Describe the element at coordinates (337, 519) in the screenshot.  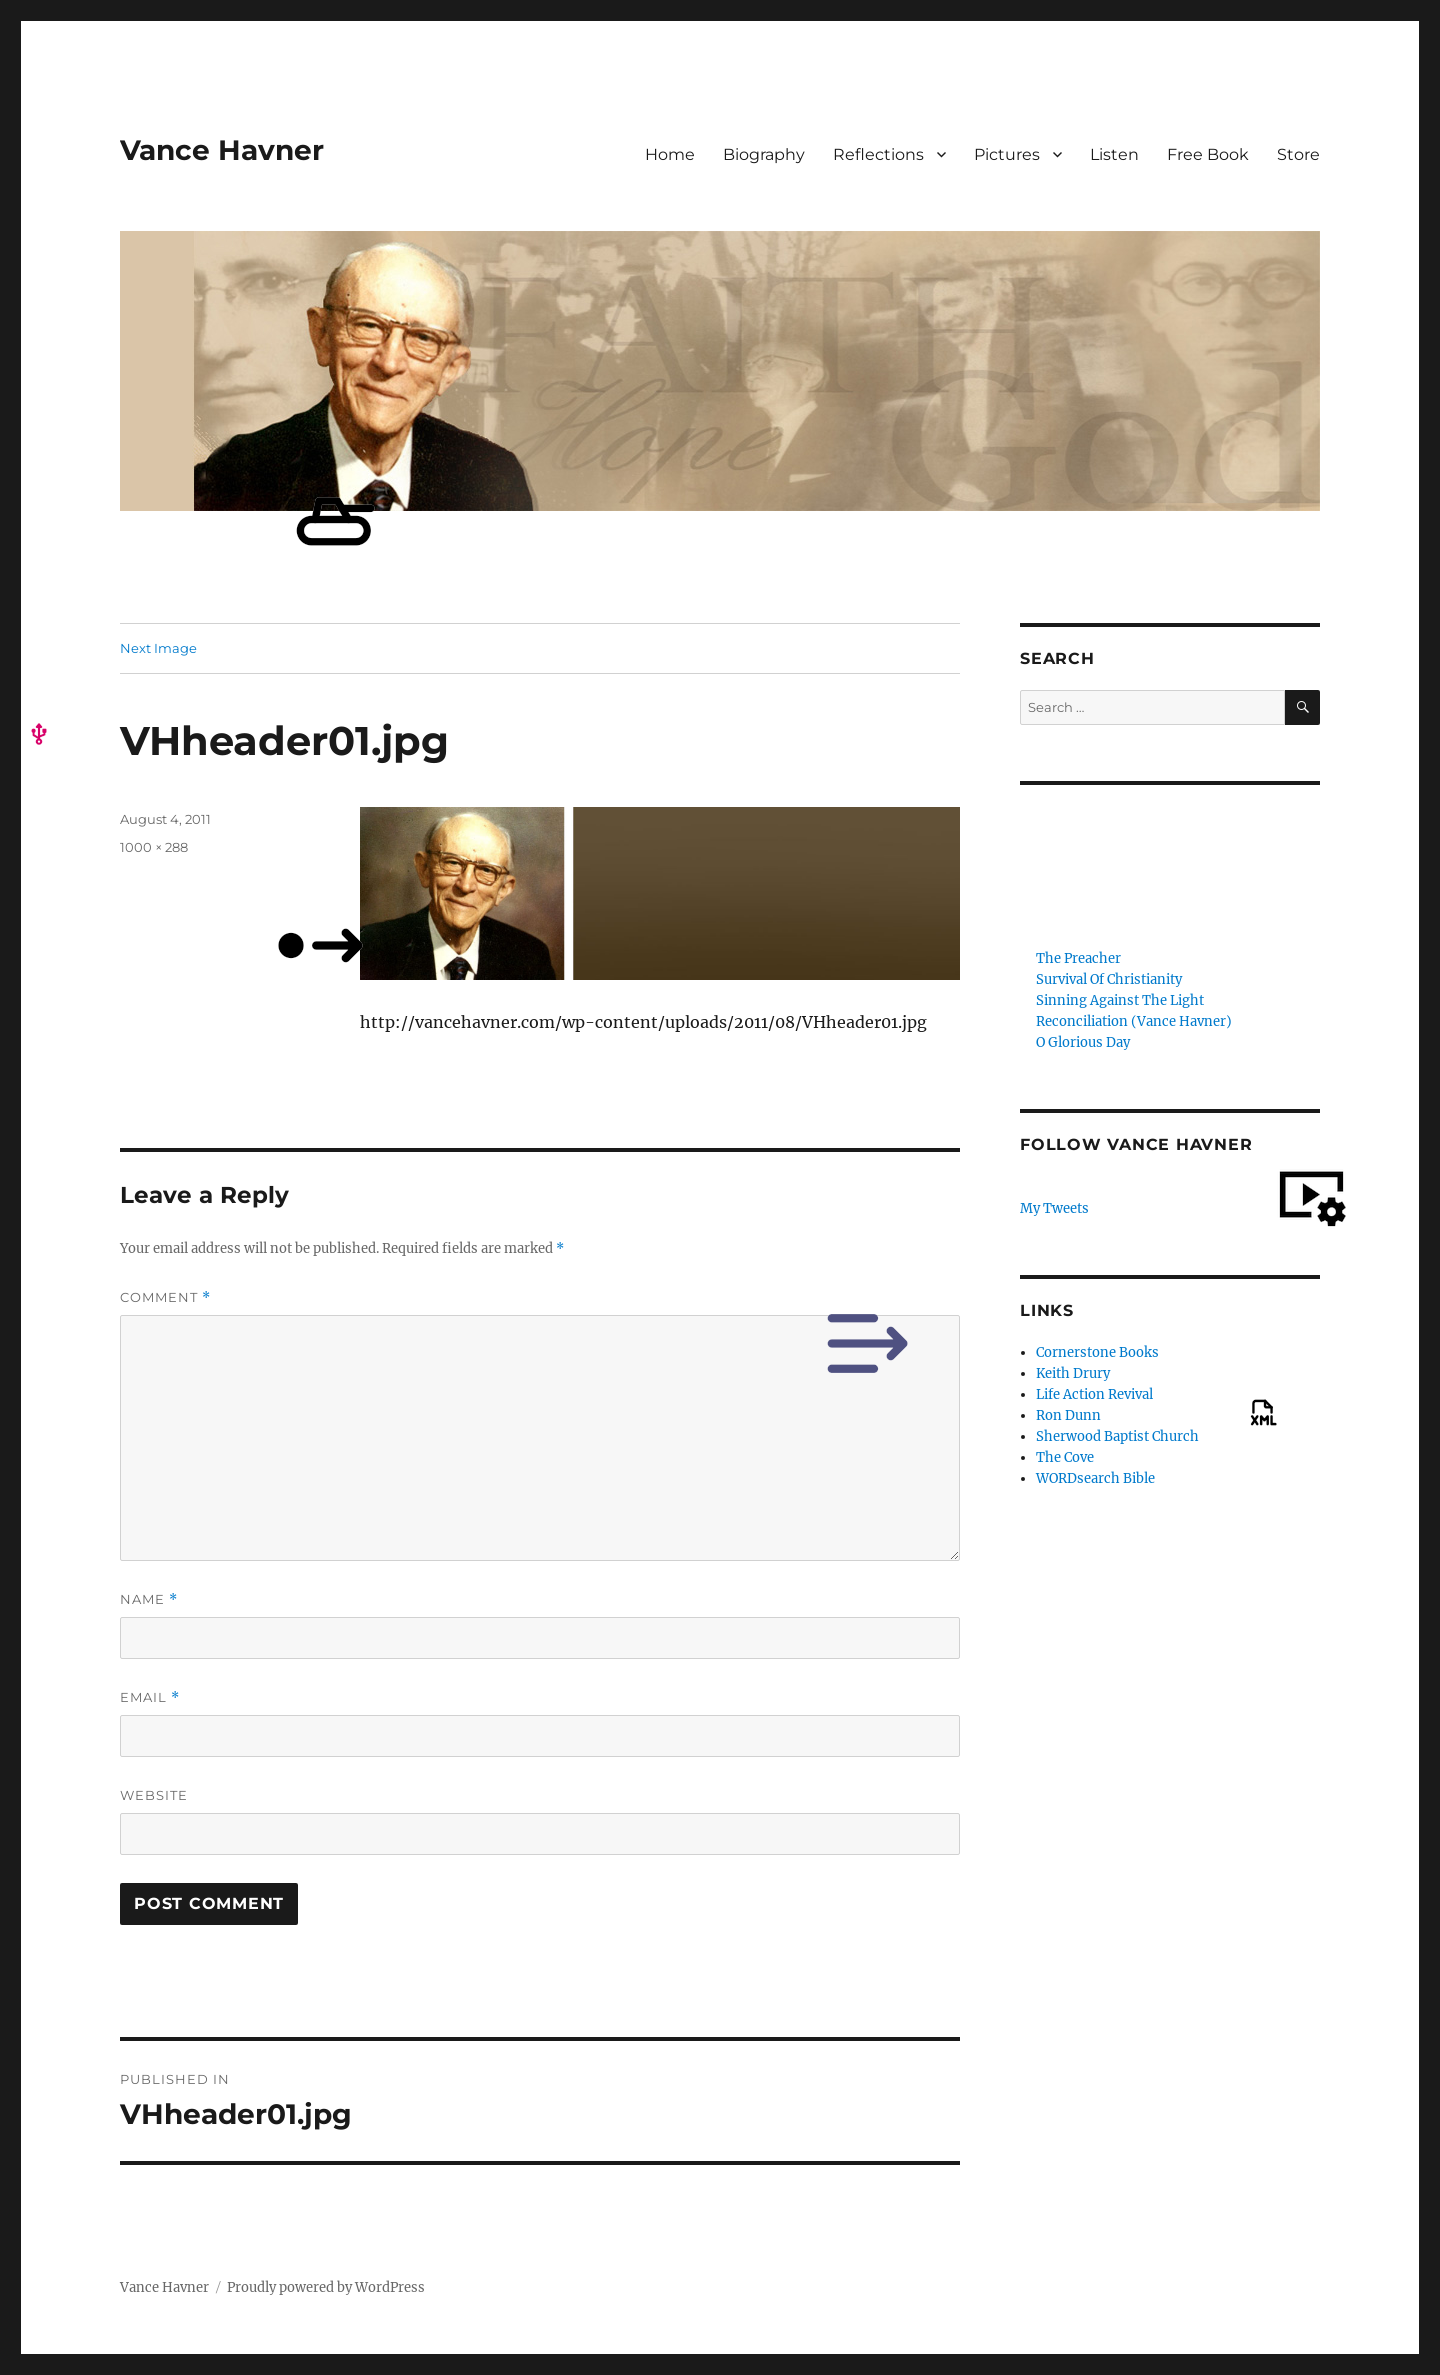
I see `military or defense-related feature` at that location.